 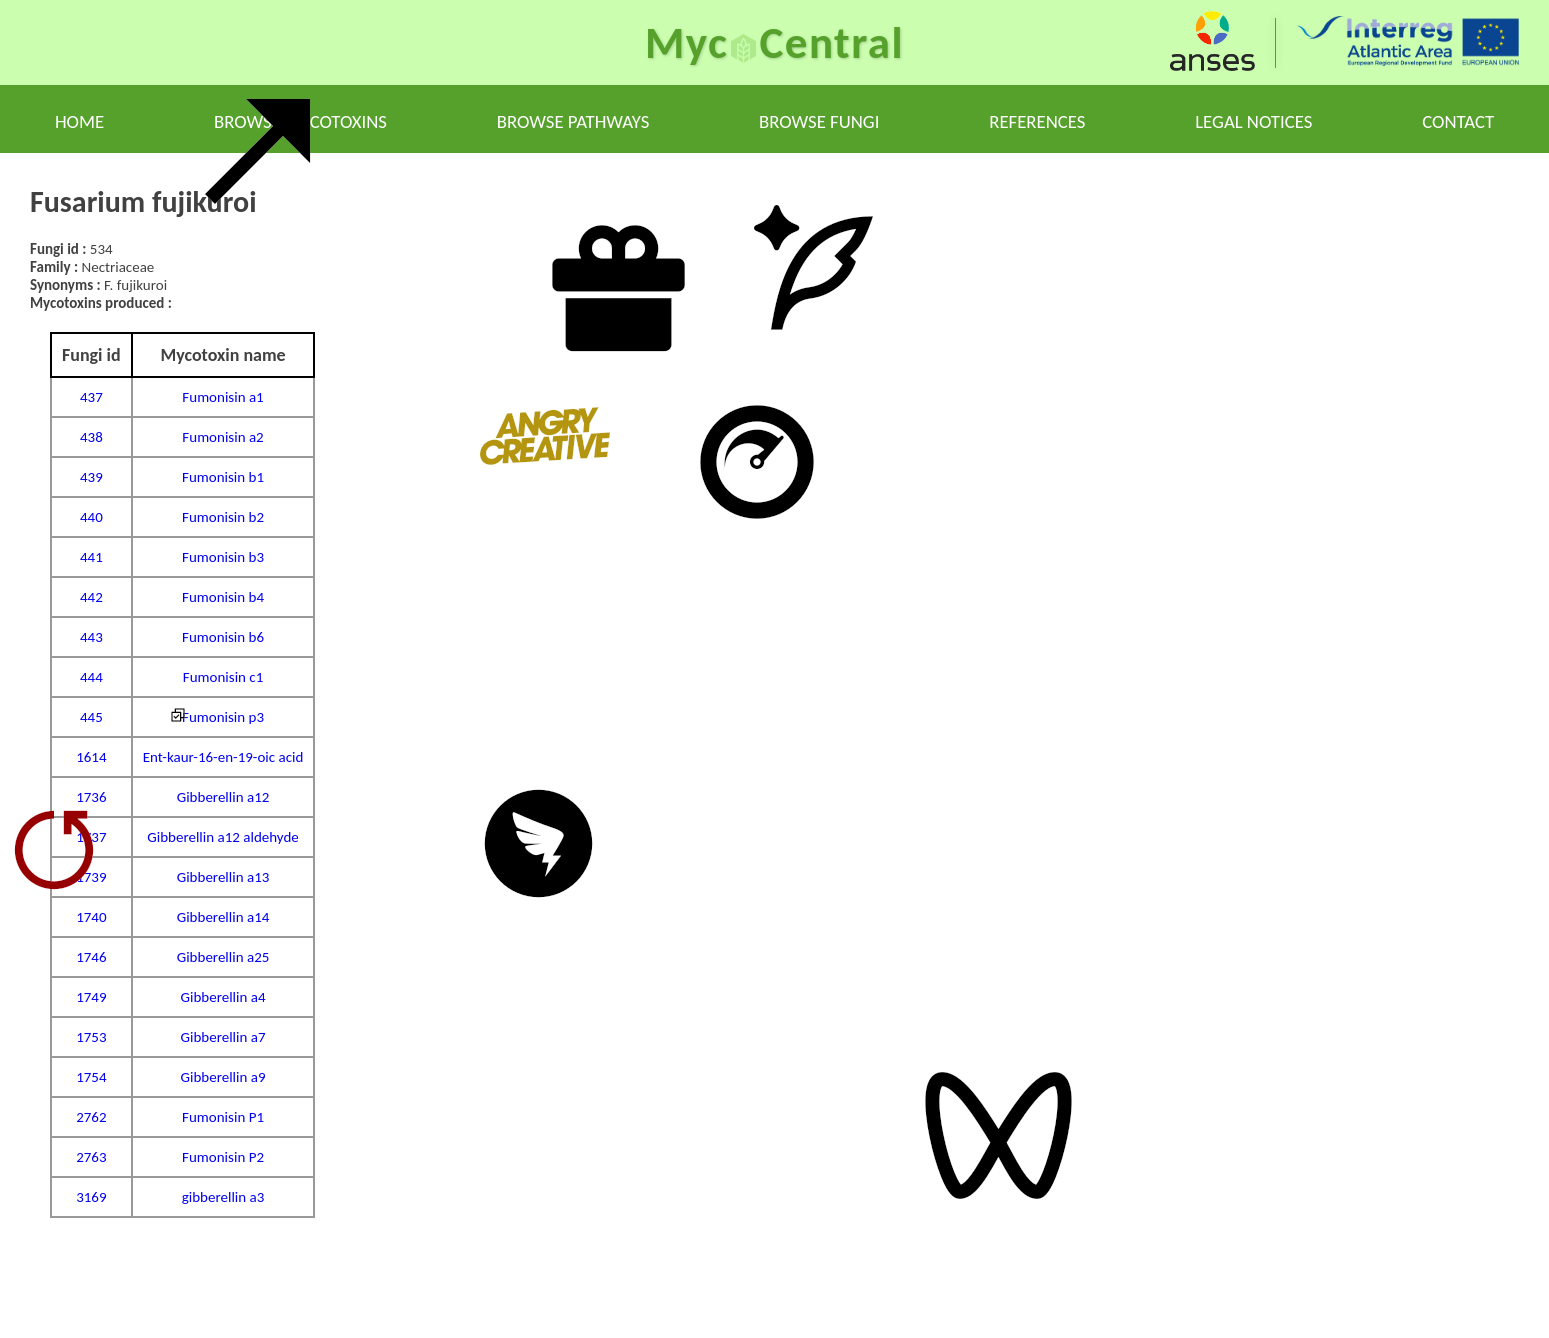 What do you see at coordinates (998, 1135) in the screenshot?
I see `open wechat channels` at bounding box center [998, 1135].